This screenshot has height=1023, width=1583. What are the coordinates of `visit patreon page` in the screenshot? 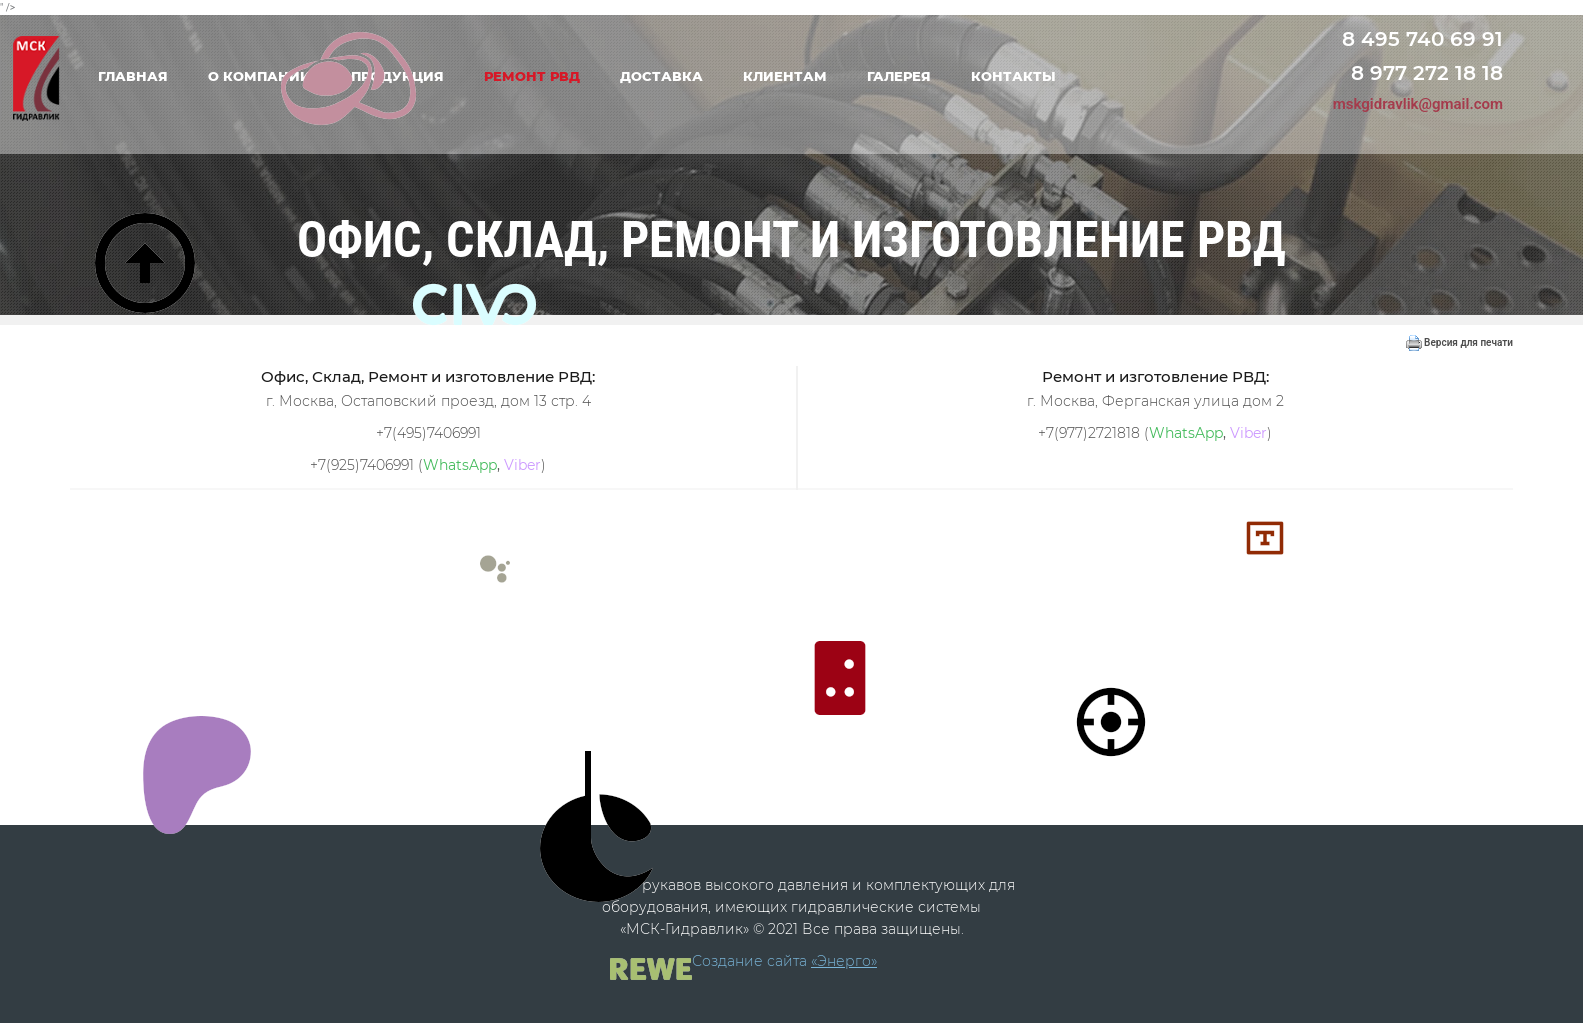 It's located at (197, 775).